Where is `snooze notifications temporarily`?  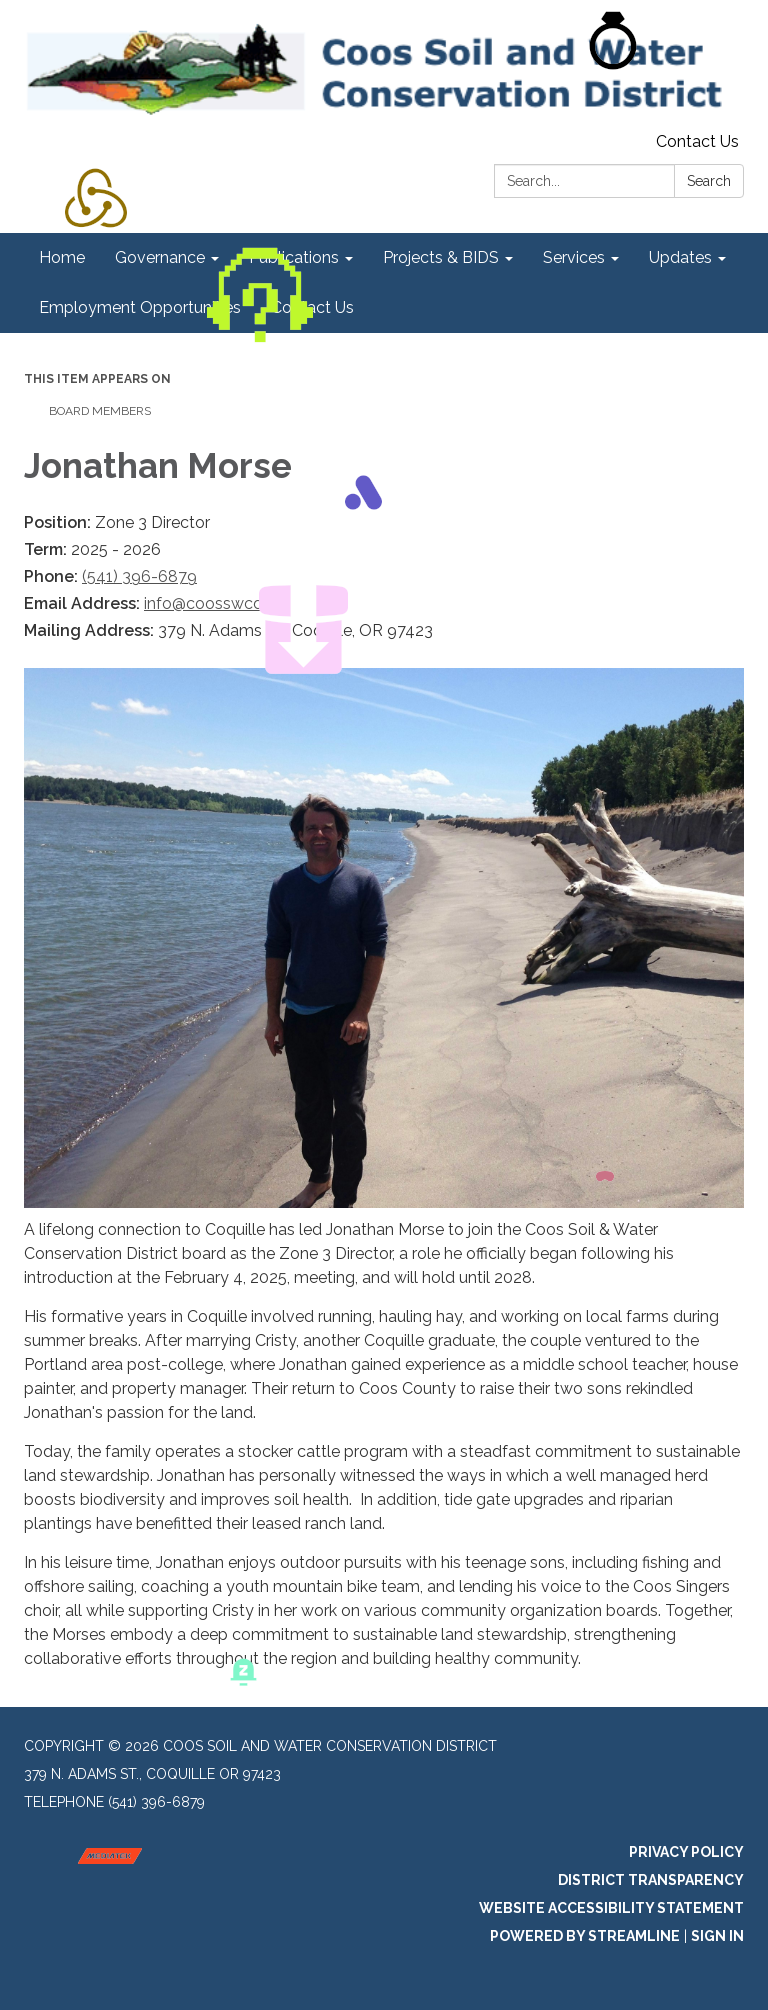
snooze notifications temporarily is located at coordinates (243, 1671).